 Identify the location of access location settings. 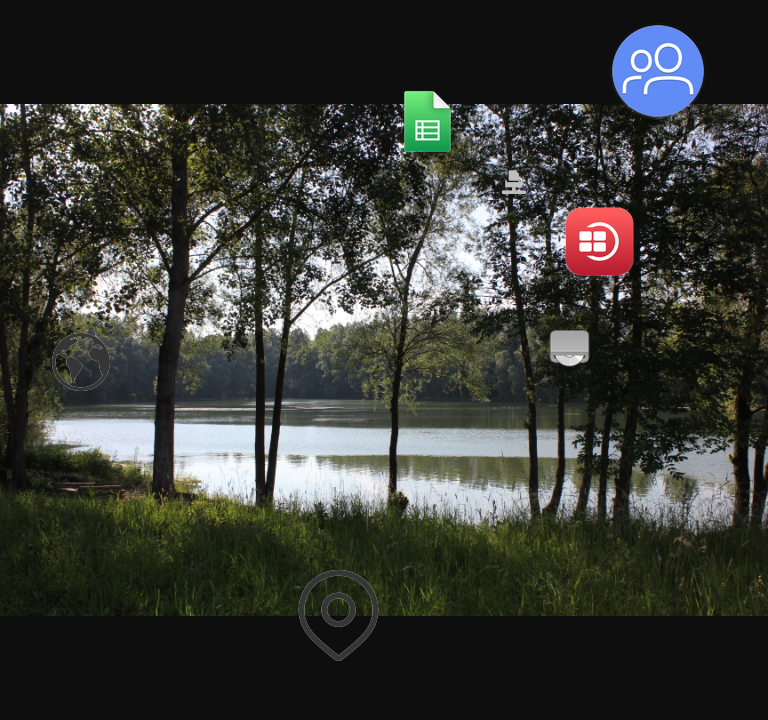
(338, 615).